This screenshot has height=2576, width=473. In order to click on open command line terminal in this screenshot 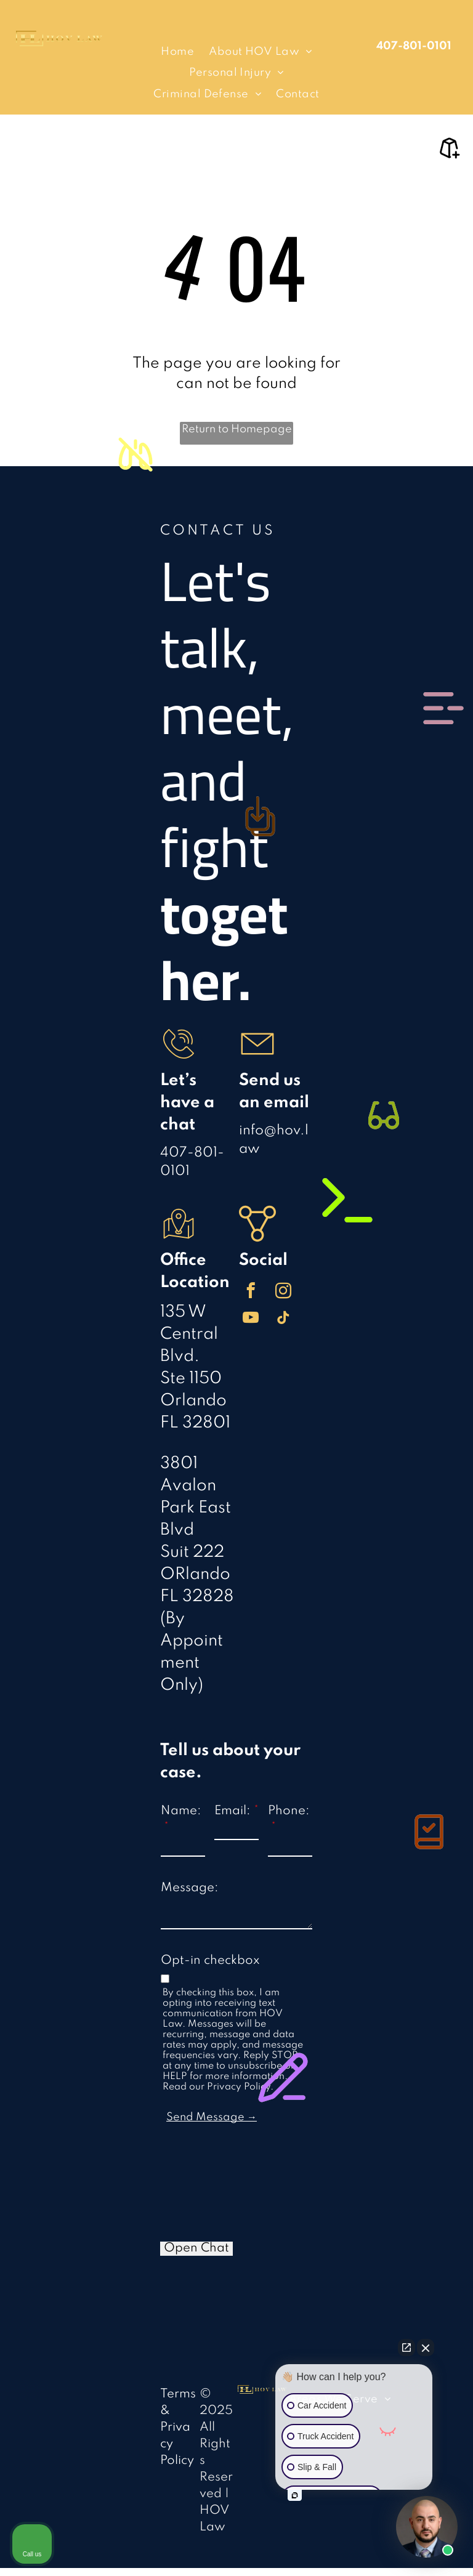, I will do `click(347, 1200)`.